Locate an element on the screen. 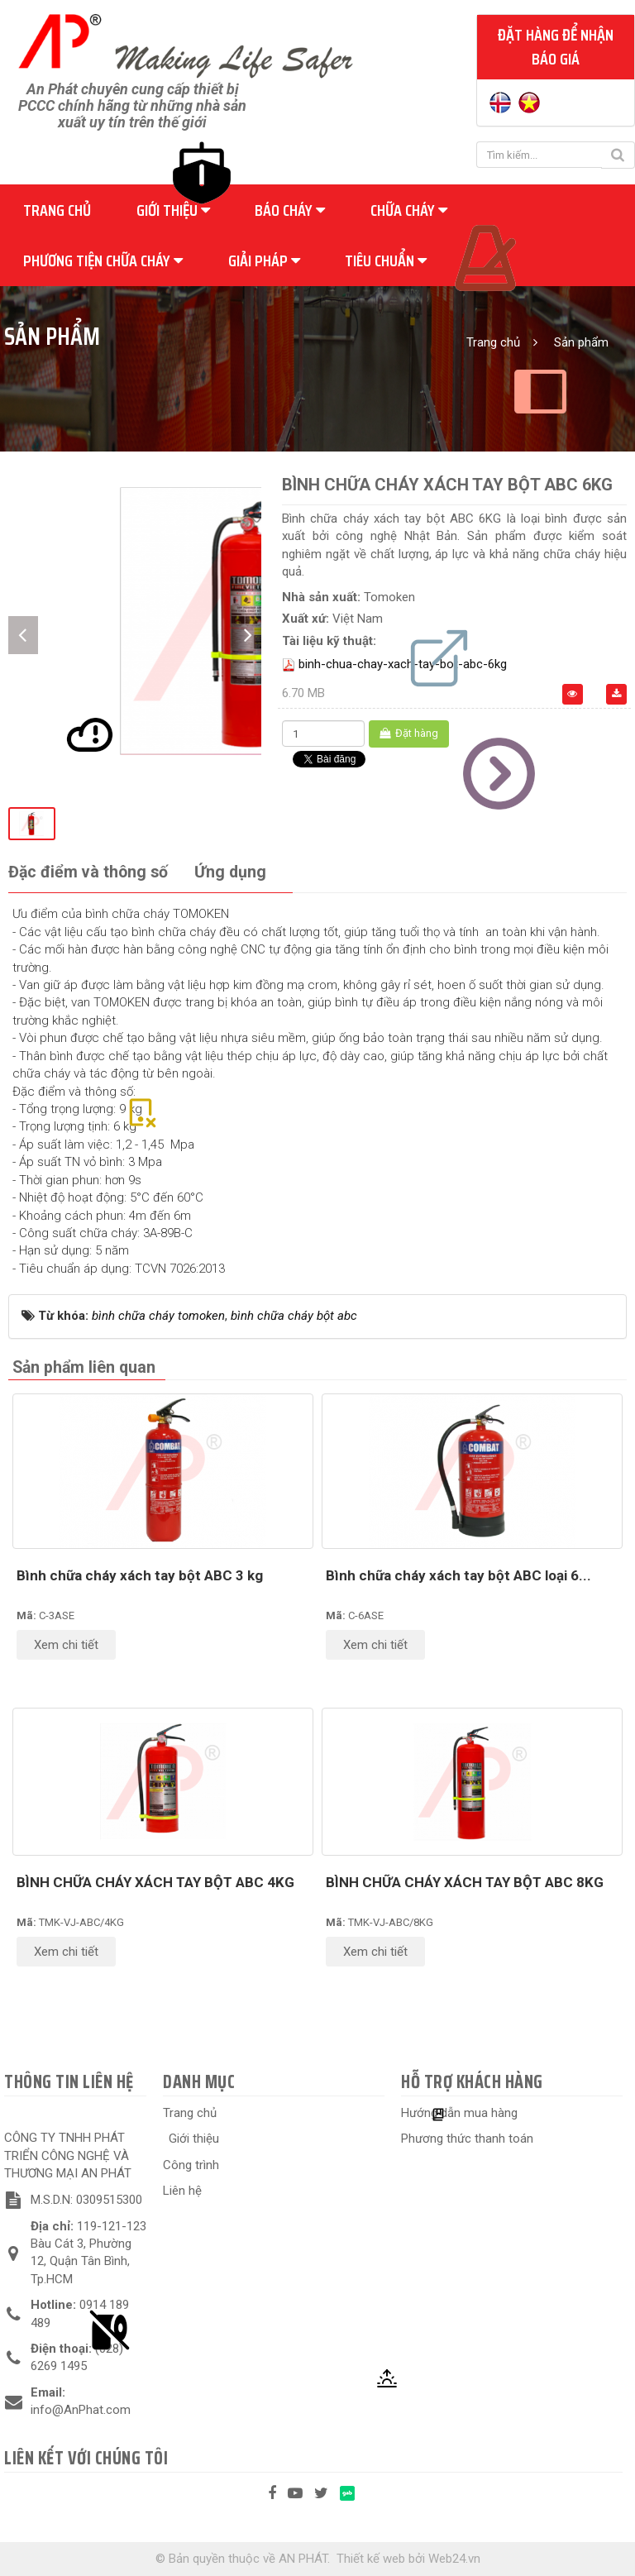 The height and width of the screenshot is (2576, 635). open link in new window is located at coordinates (439, 658).